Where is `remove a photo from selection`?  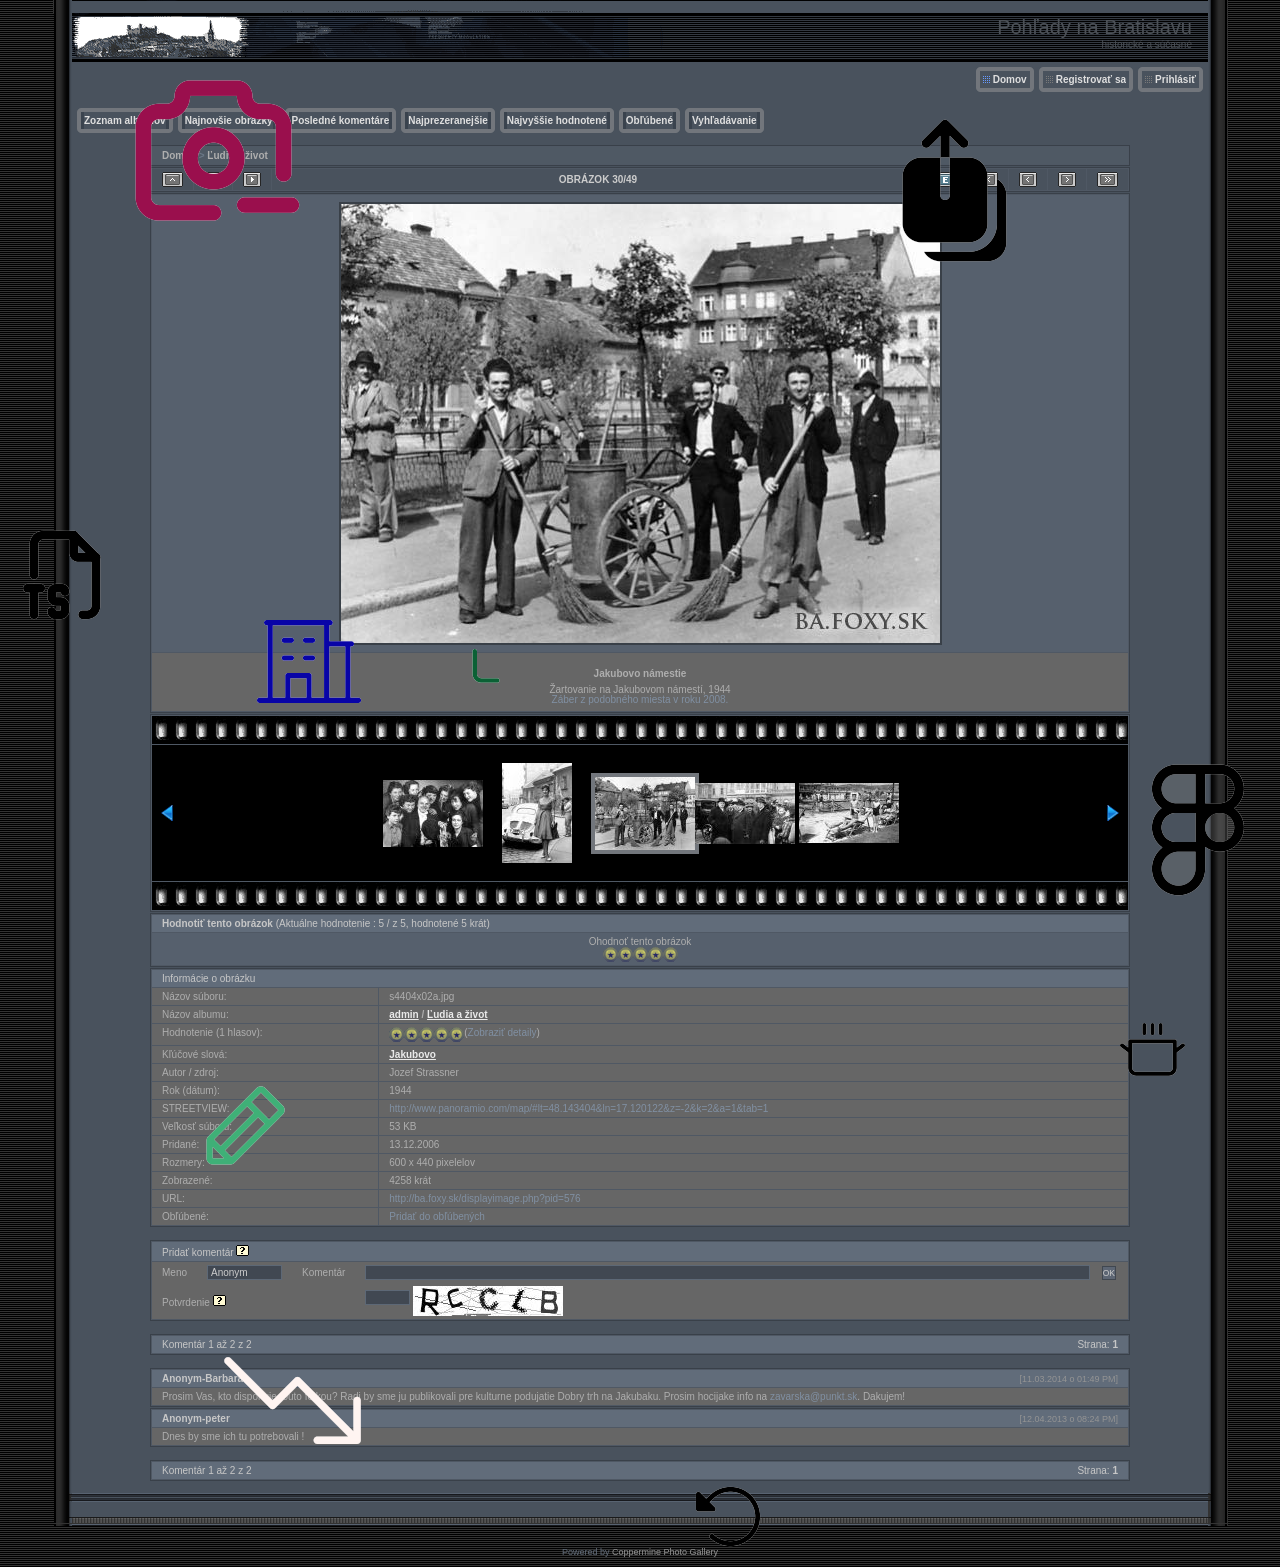 remove a photo from selection is located at coordinates (213, 150).